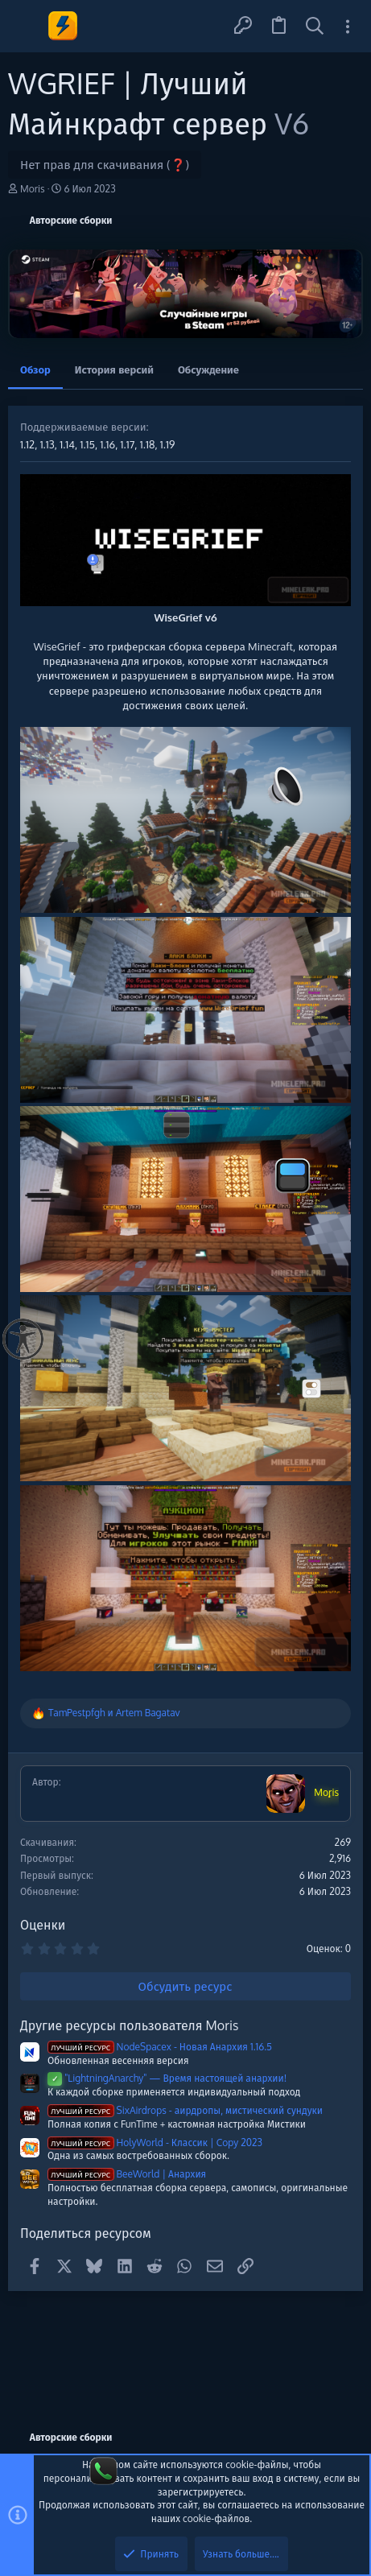 The height and width of the screenshot is (2576, 371). Describe the element at coordinates (311, 1389) in the screenshot. I see `open gnome tweaks settings` at that location.